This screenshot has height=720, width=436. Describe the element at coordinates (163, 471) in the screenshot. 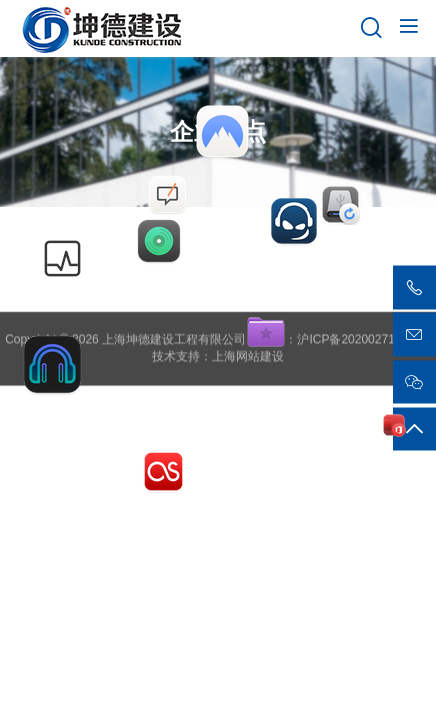

I see `open the Last.fm app` at that location.